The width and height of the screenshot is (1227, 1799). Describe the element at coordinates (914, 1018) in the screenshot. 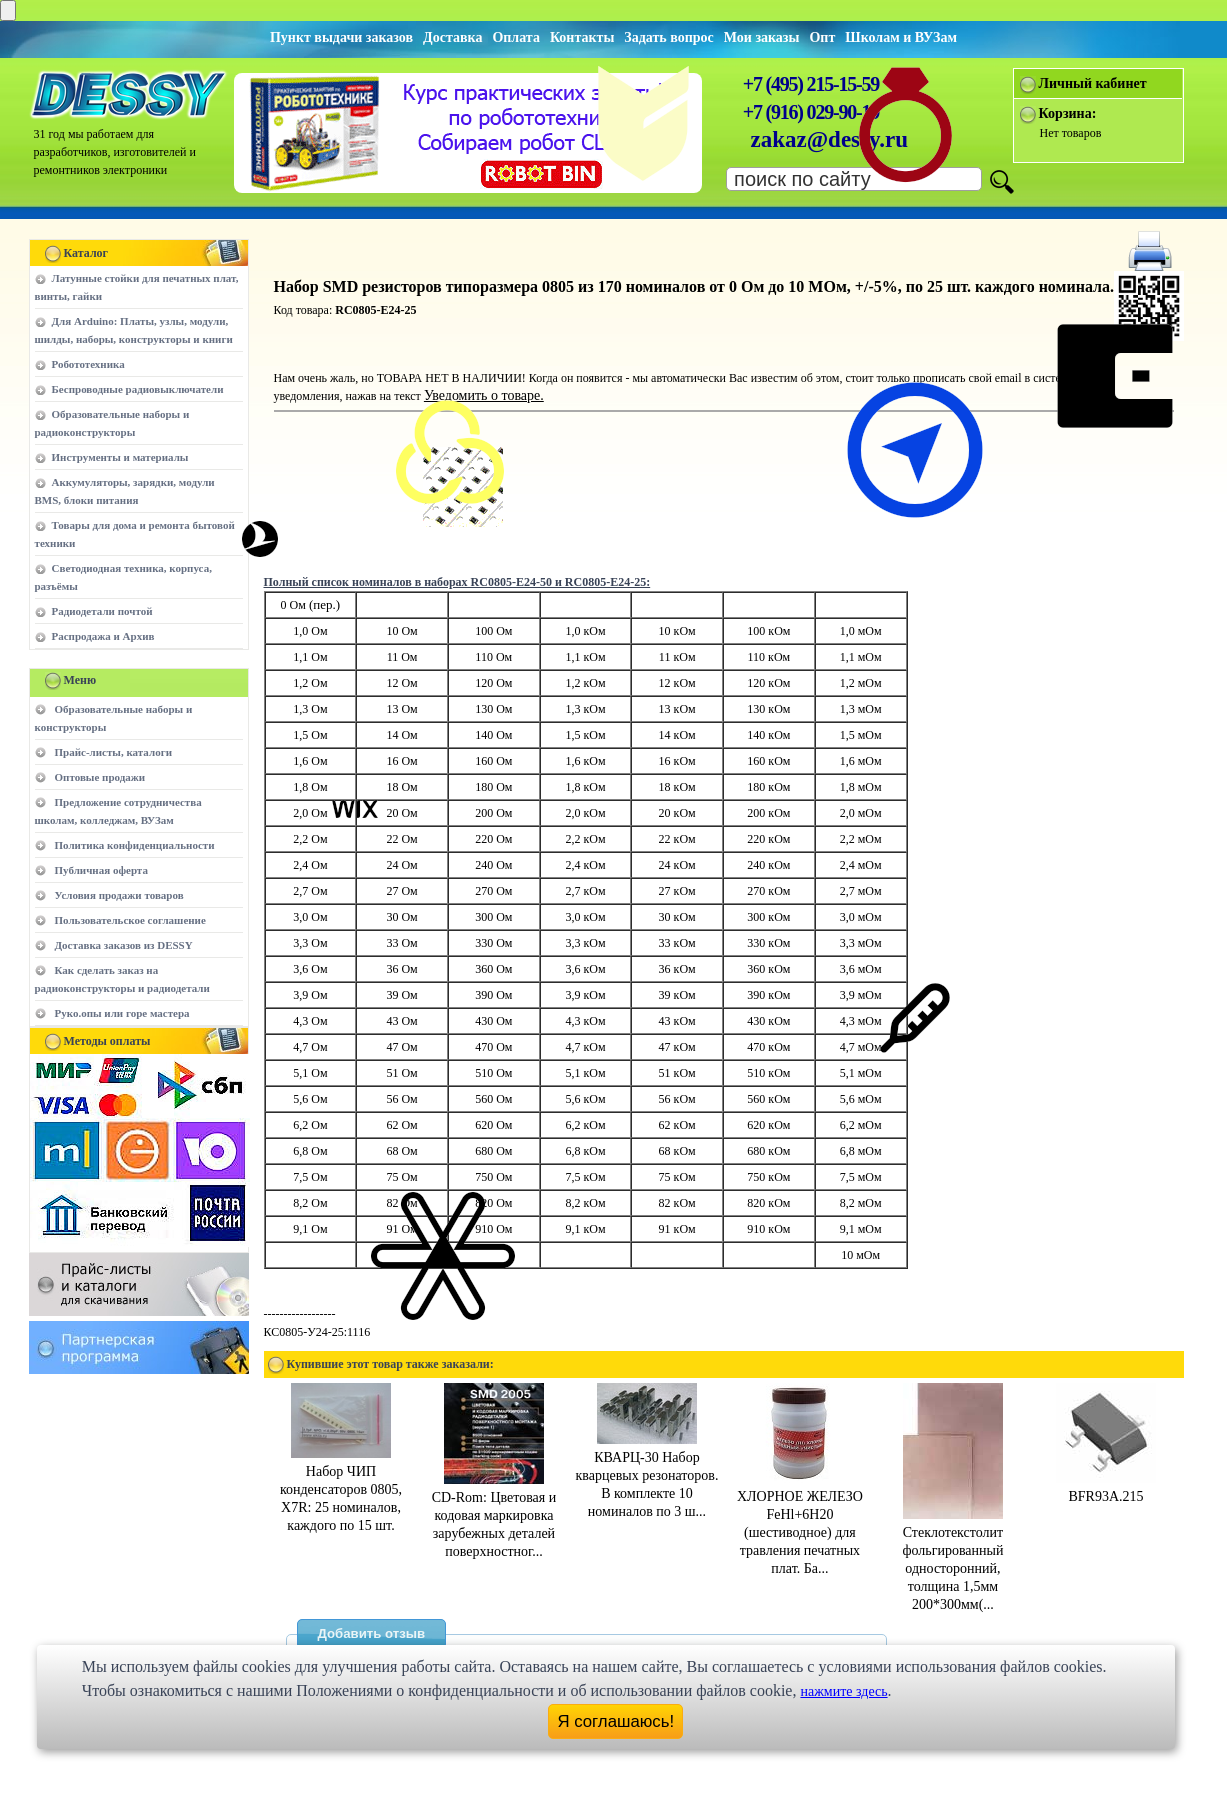

I see `check temperature or health readings` at that location.